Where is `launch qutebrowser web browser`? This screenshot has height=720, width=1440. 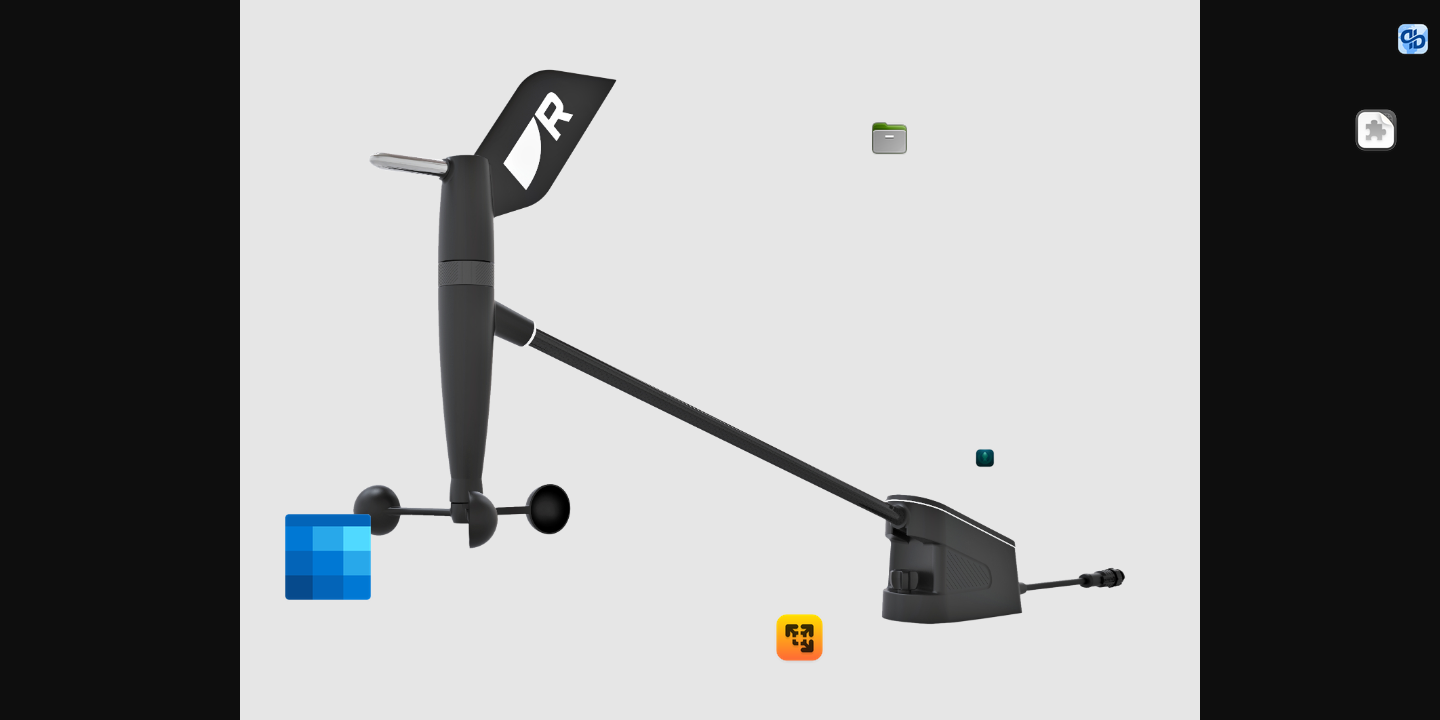 launch qutebrowser web browser is located at coordinates (1413, 39).